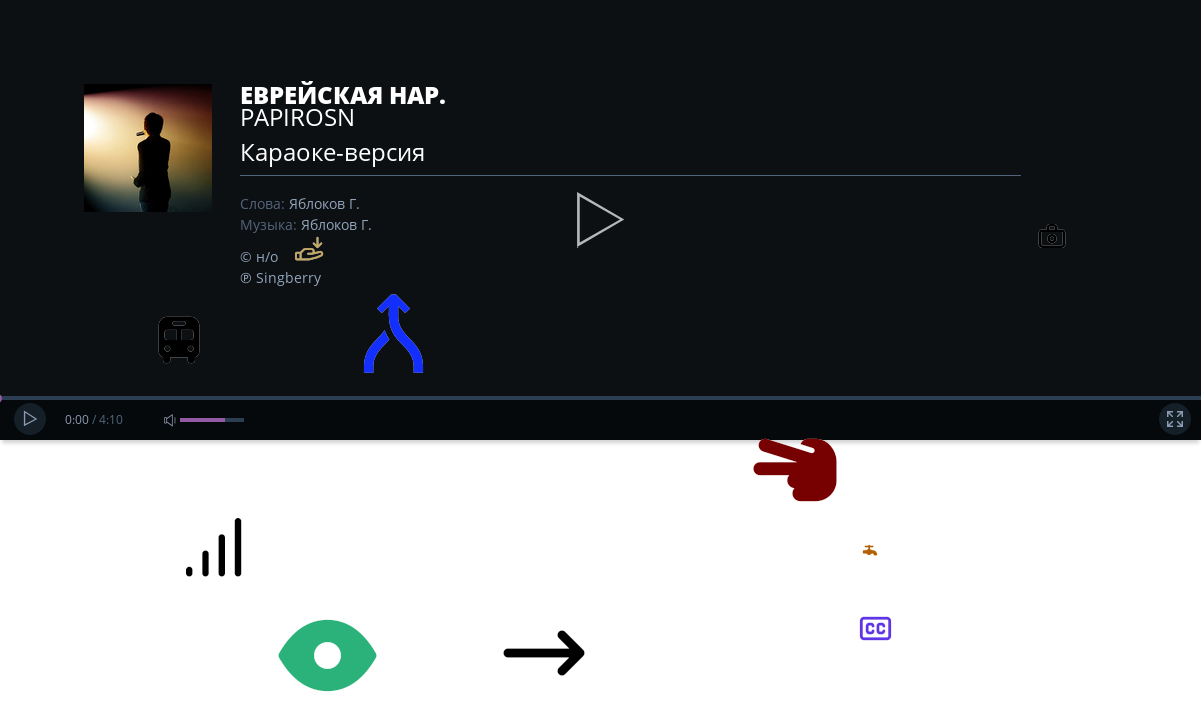 Image resolution: width=1201 pixels, height=720 pixels. What do you see at coordinates (1052, 236) in the screenshot?
I see `open camera to take a photo` at bounding box center [1052, 236].